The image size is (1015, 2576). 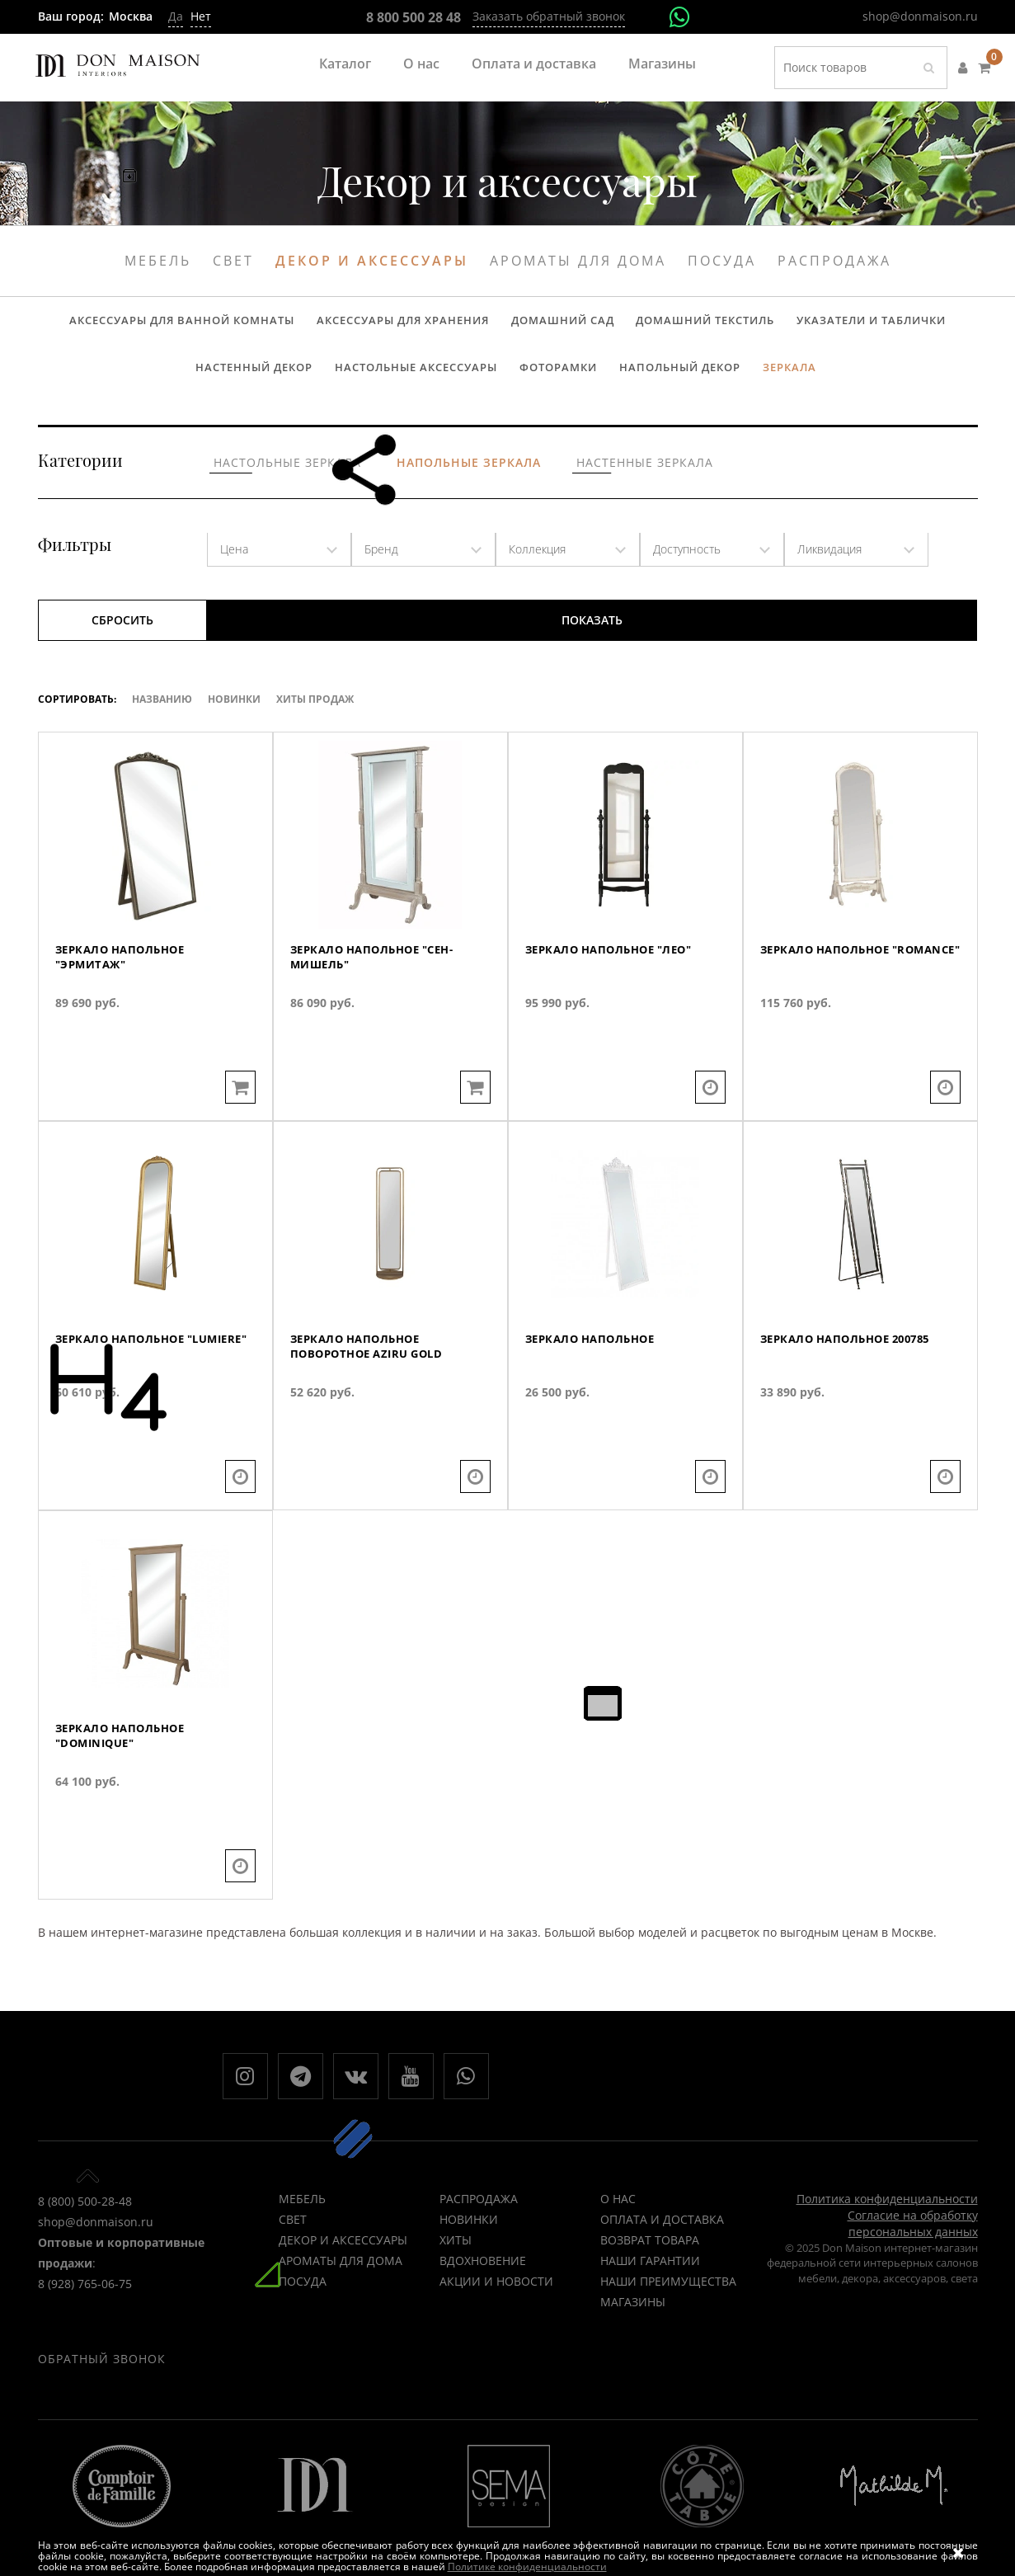 What do you see at coordinates (100, 1385) in the screenshot?
I see `format text as heading level 4` at bounding box center [100, 1385].